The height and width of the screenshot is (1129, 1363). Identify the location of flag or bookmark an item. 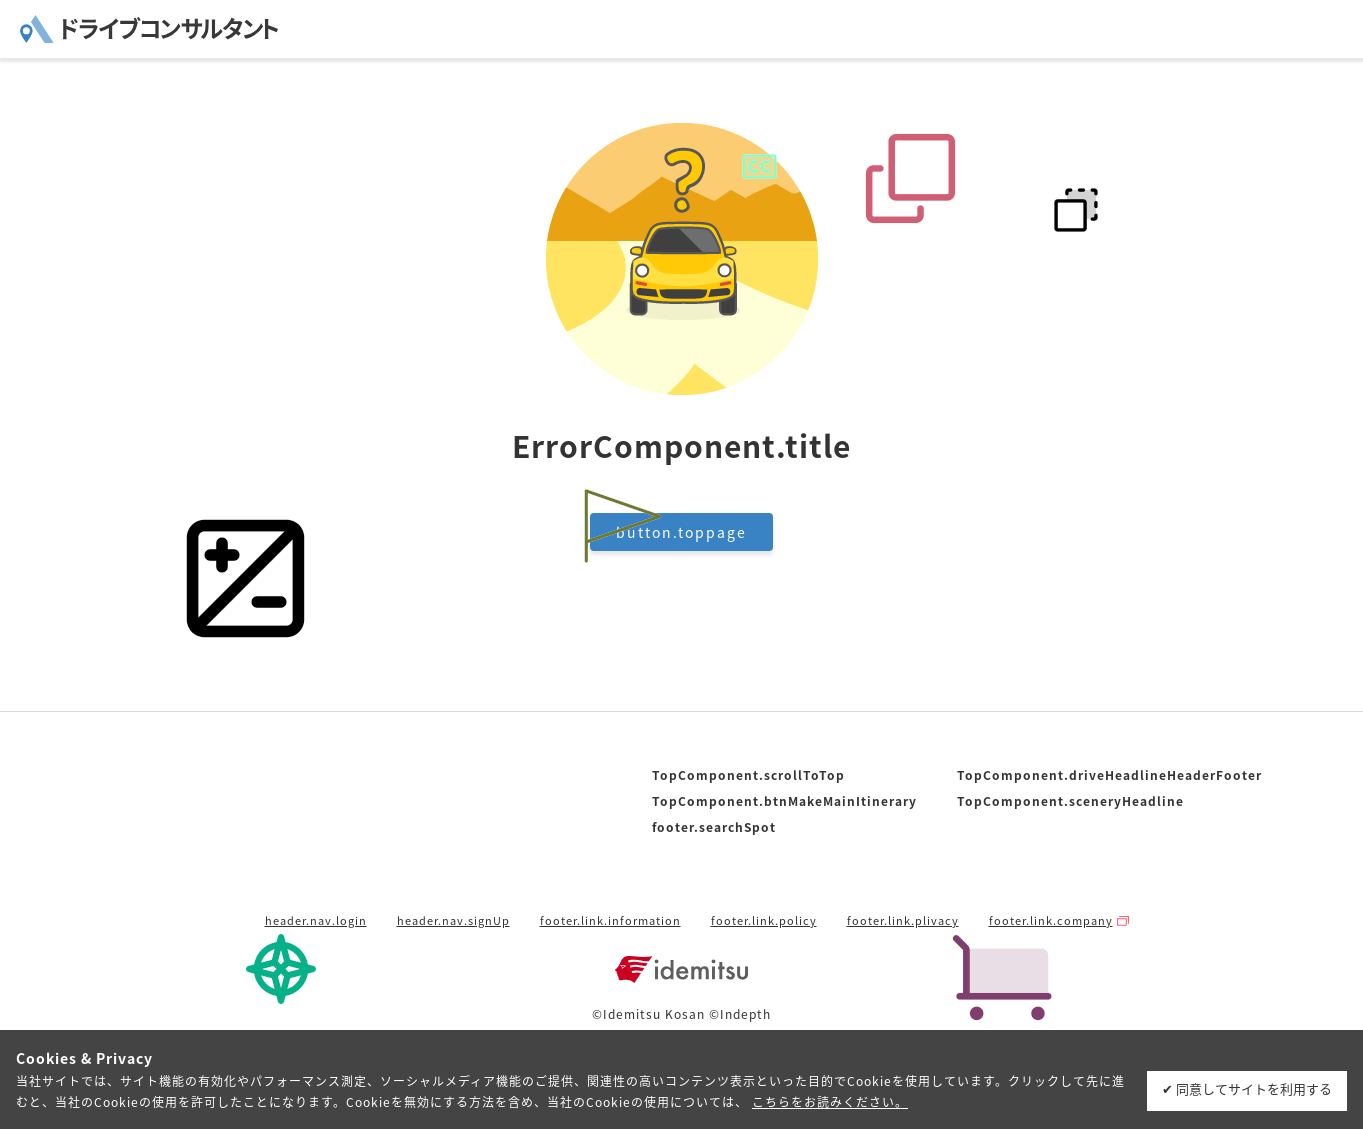
(615, 526).